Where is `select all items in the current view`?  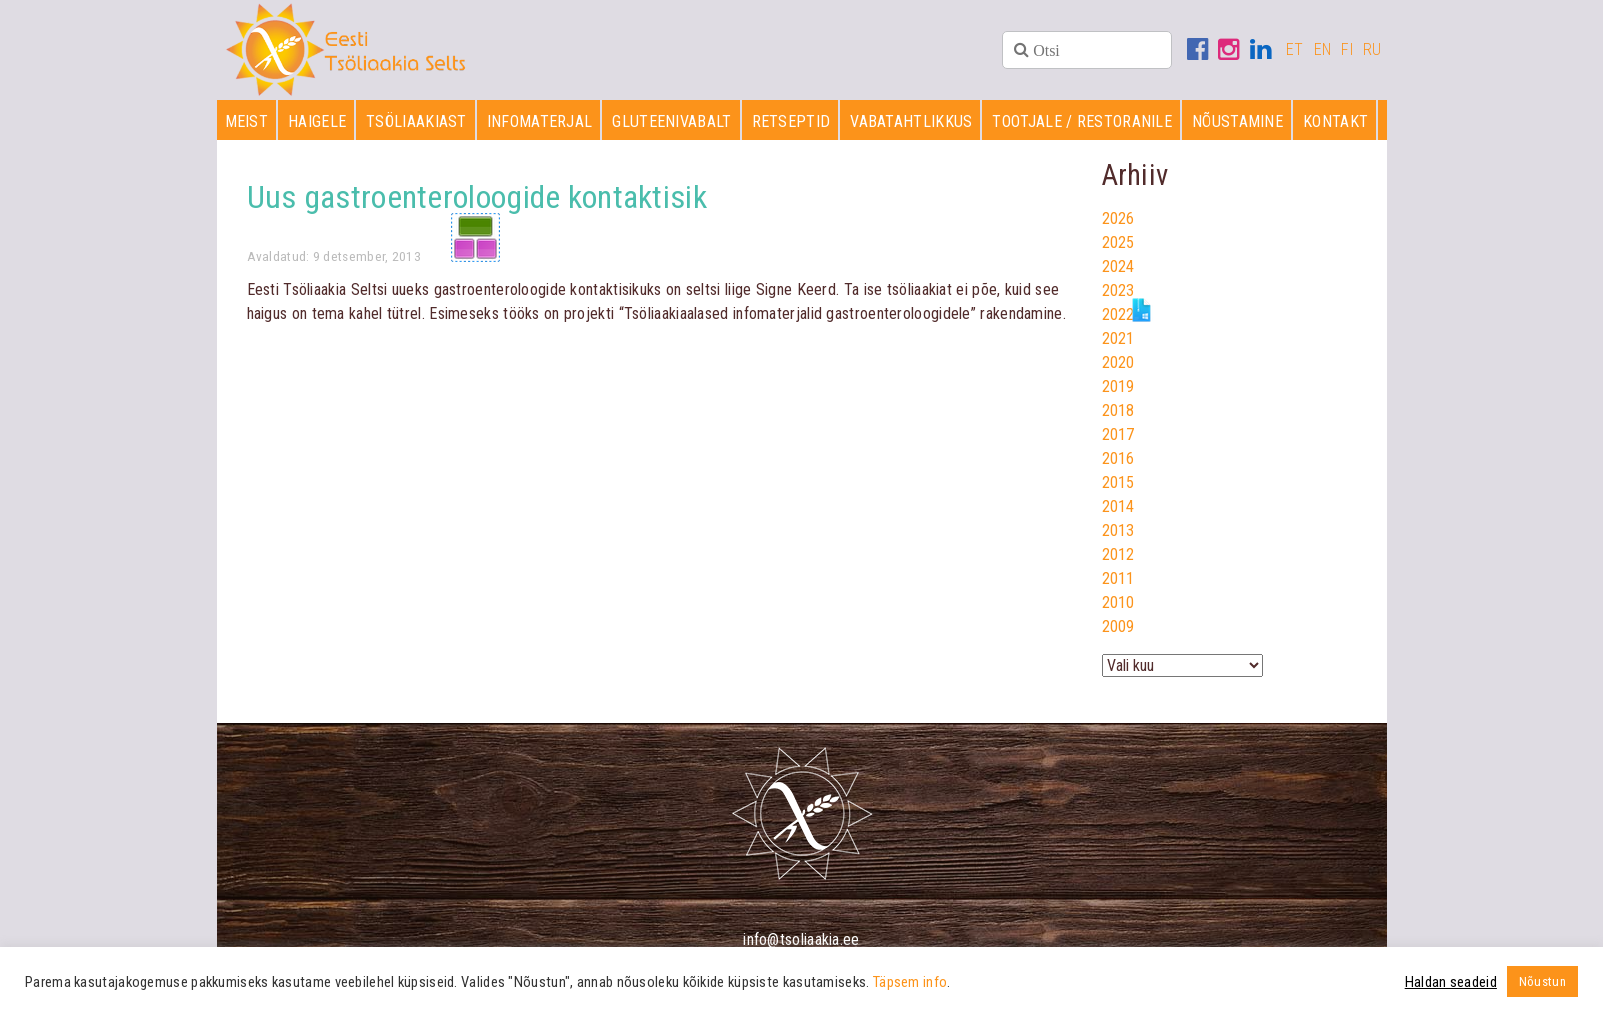 select all items in the current view is located at coordinates (475, 237).